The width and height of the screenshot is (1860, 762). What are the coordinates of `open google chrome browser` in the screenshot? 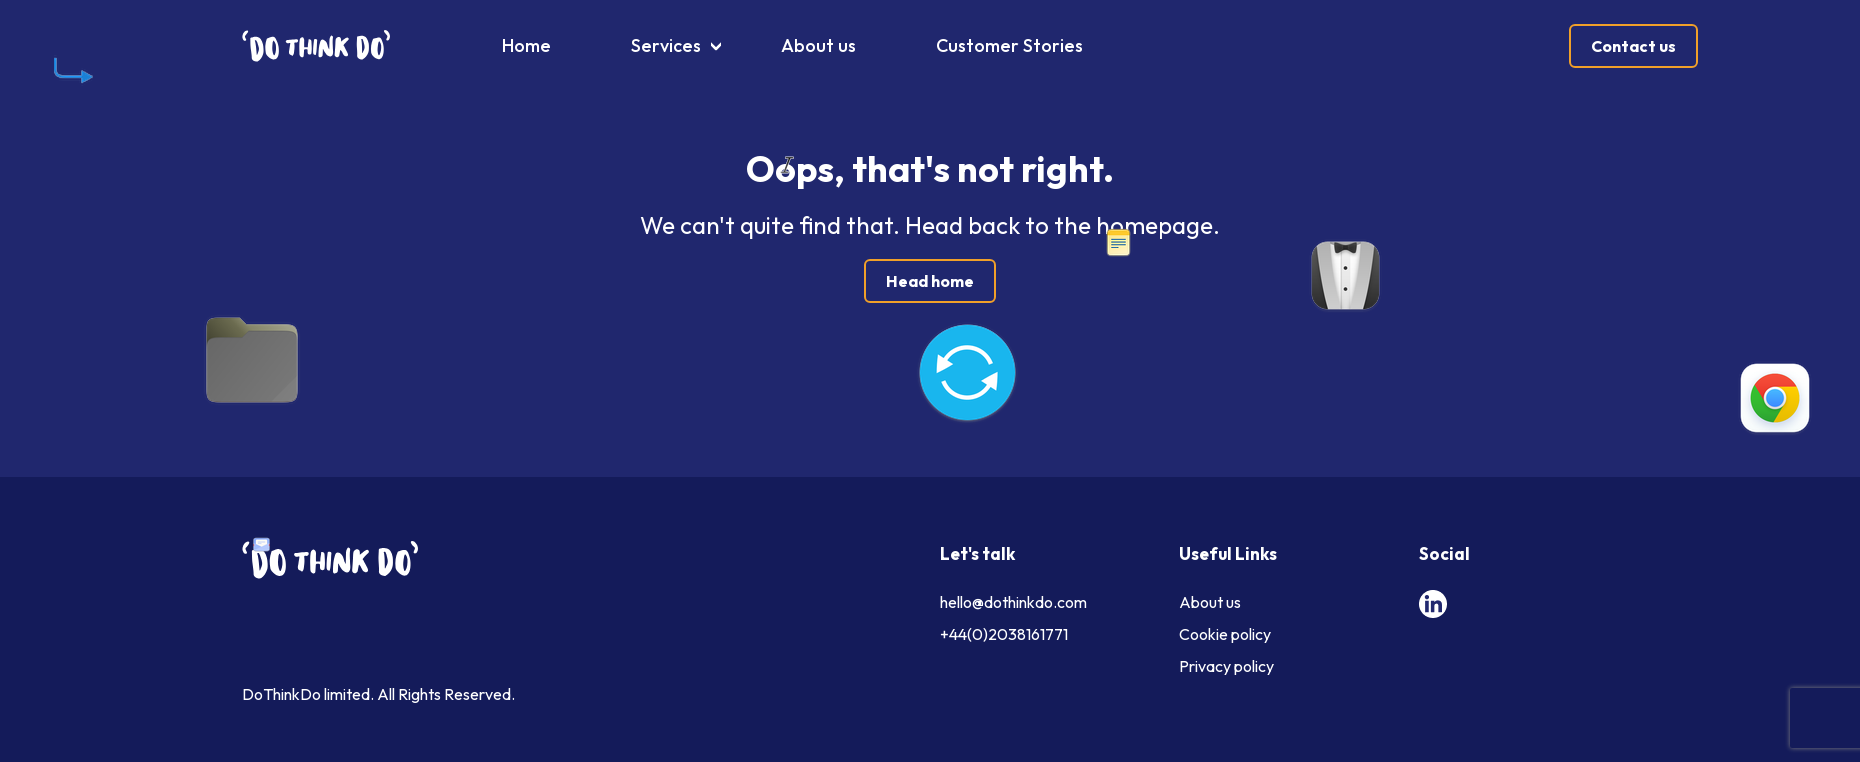 It's located at (1775, 398).